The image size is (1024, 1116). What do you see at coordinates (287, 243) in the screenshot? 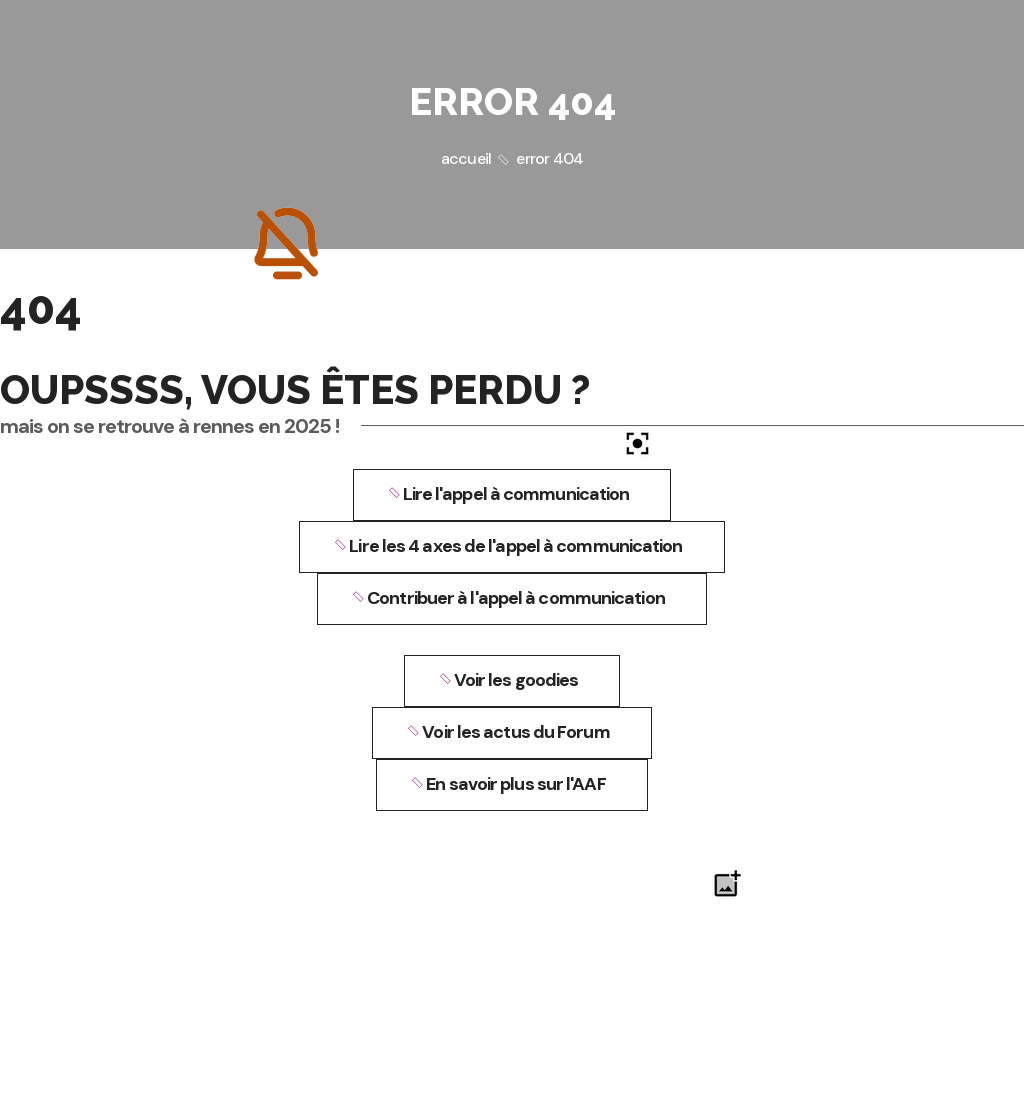
I see `mute notifications` at bounding box center [287, 243].